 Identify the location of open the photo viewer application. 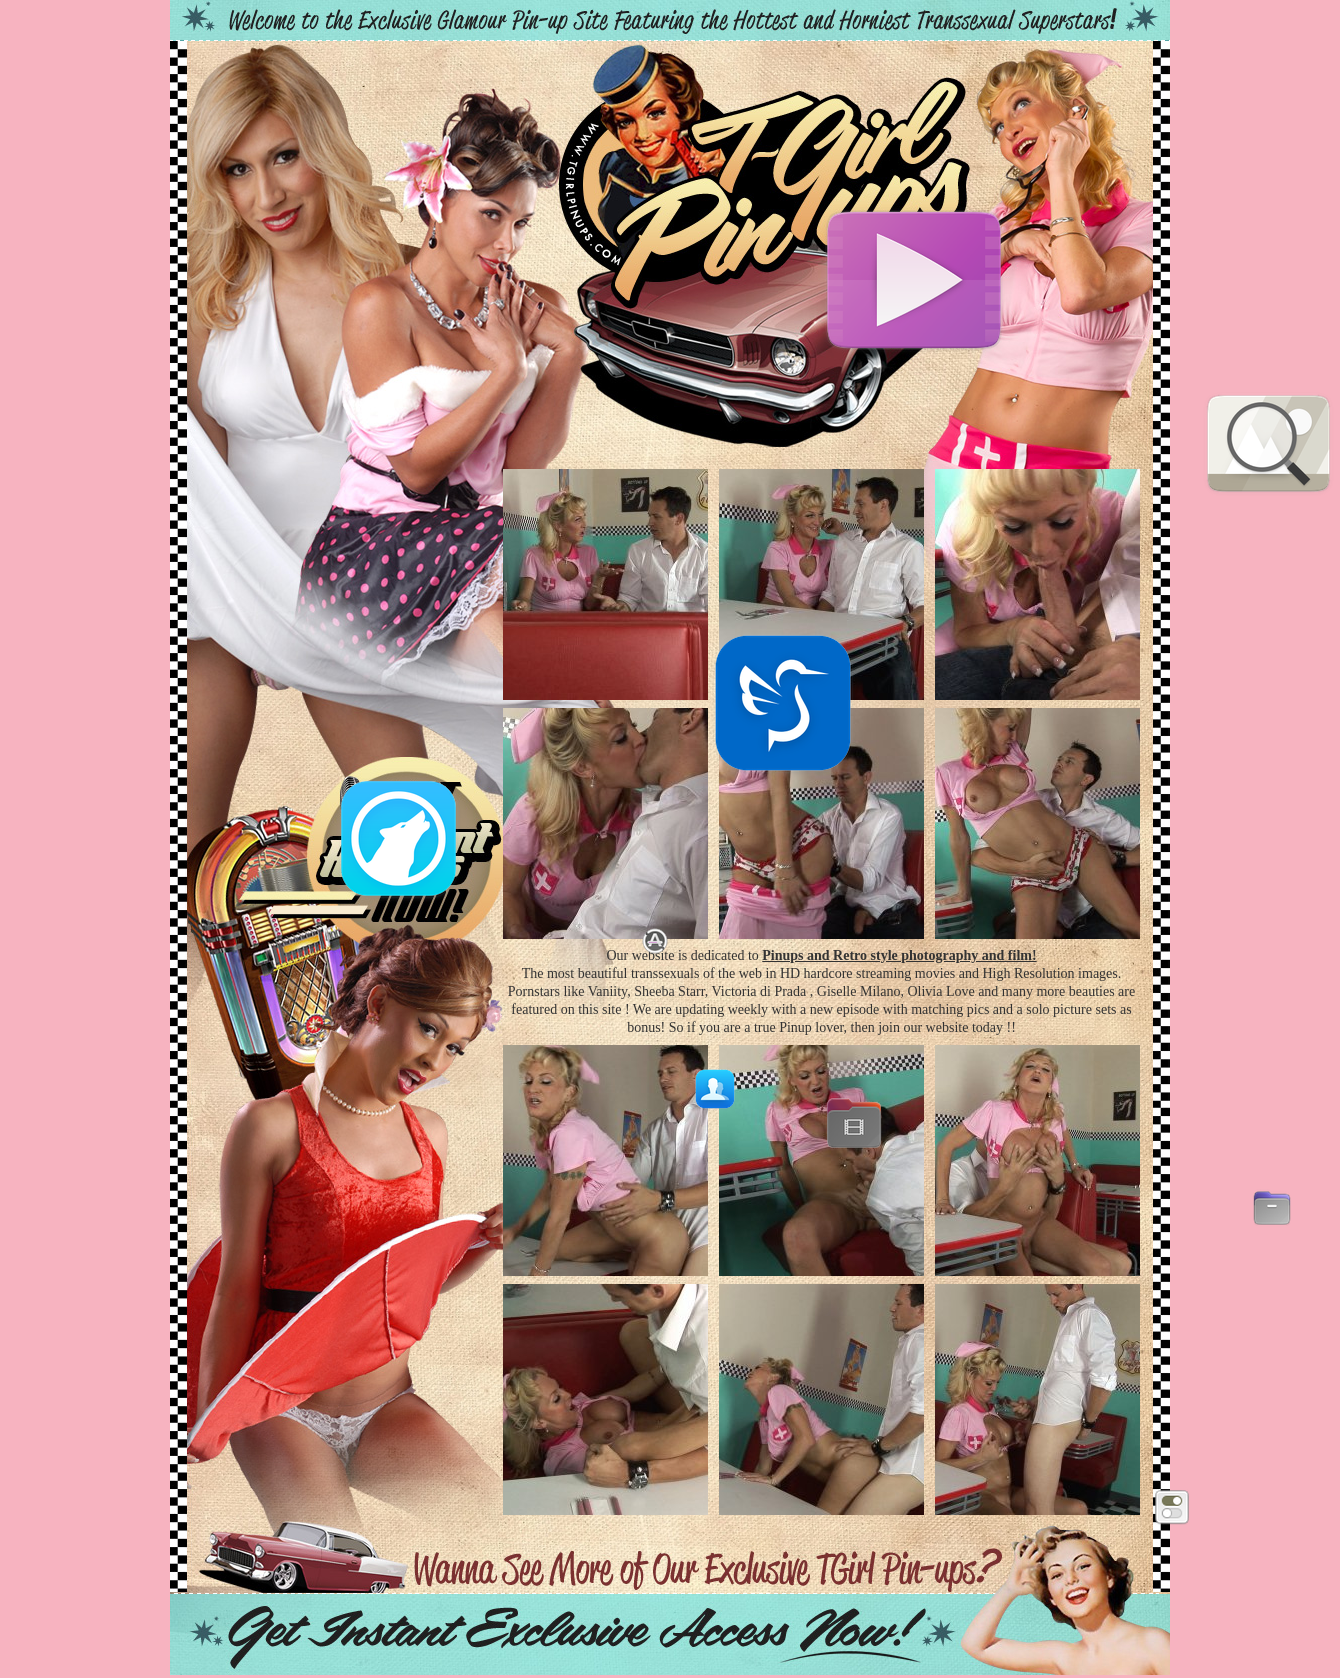
(1268, 443).